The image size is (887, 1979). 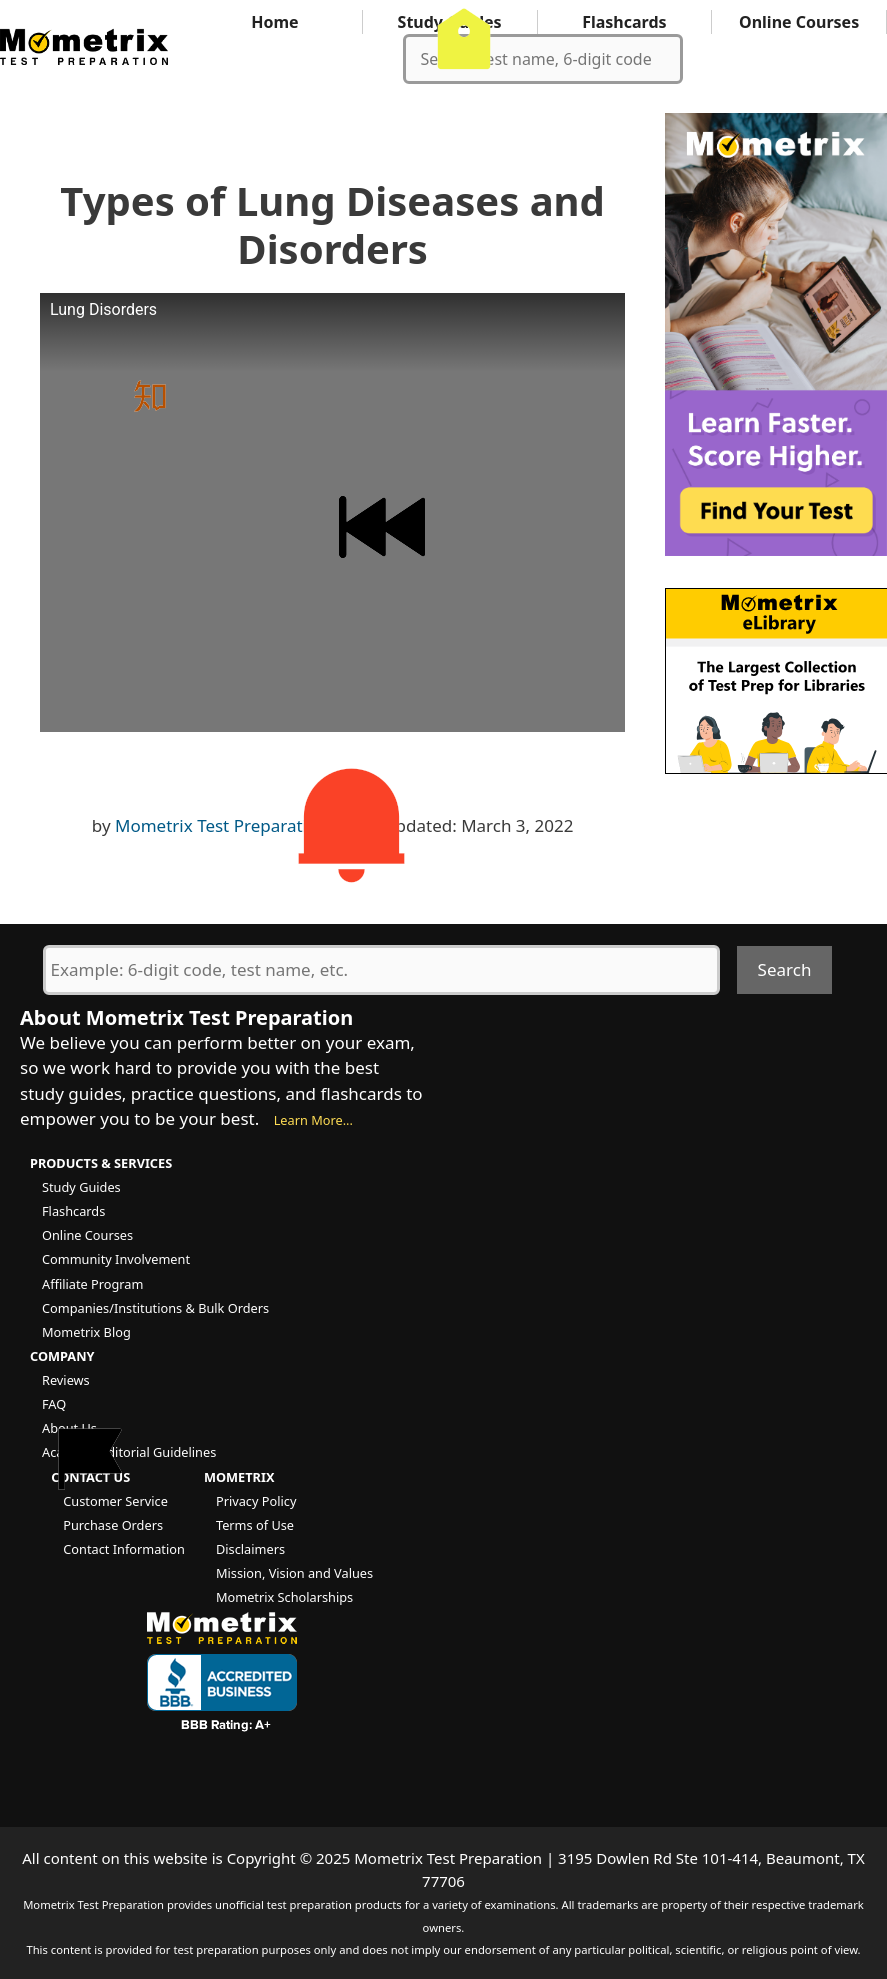 What do you see at coordinates (464, 40) in the screenshot?
I see `navigate to home screen` at bounding box center [464, 40].